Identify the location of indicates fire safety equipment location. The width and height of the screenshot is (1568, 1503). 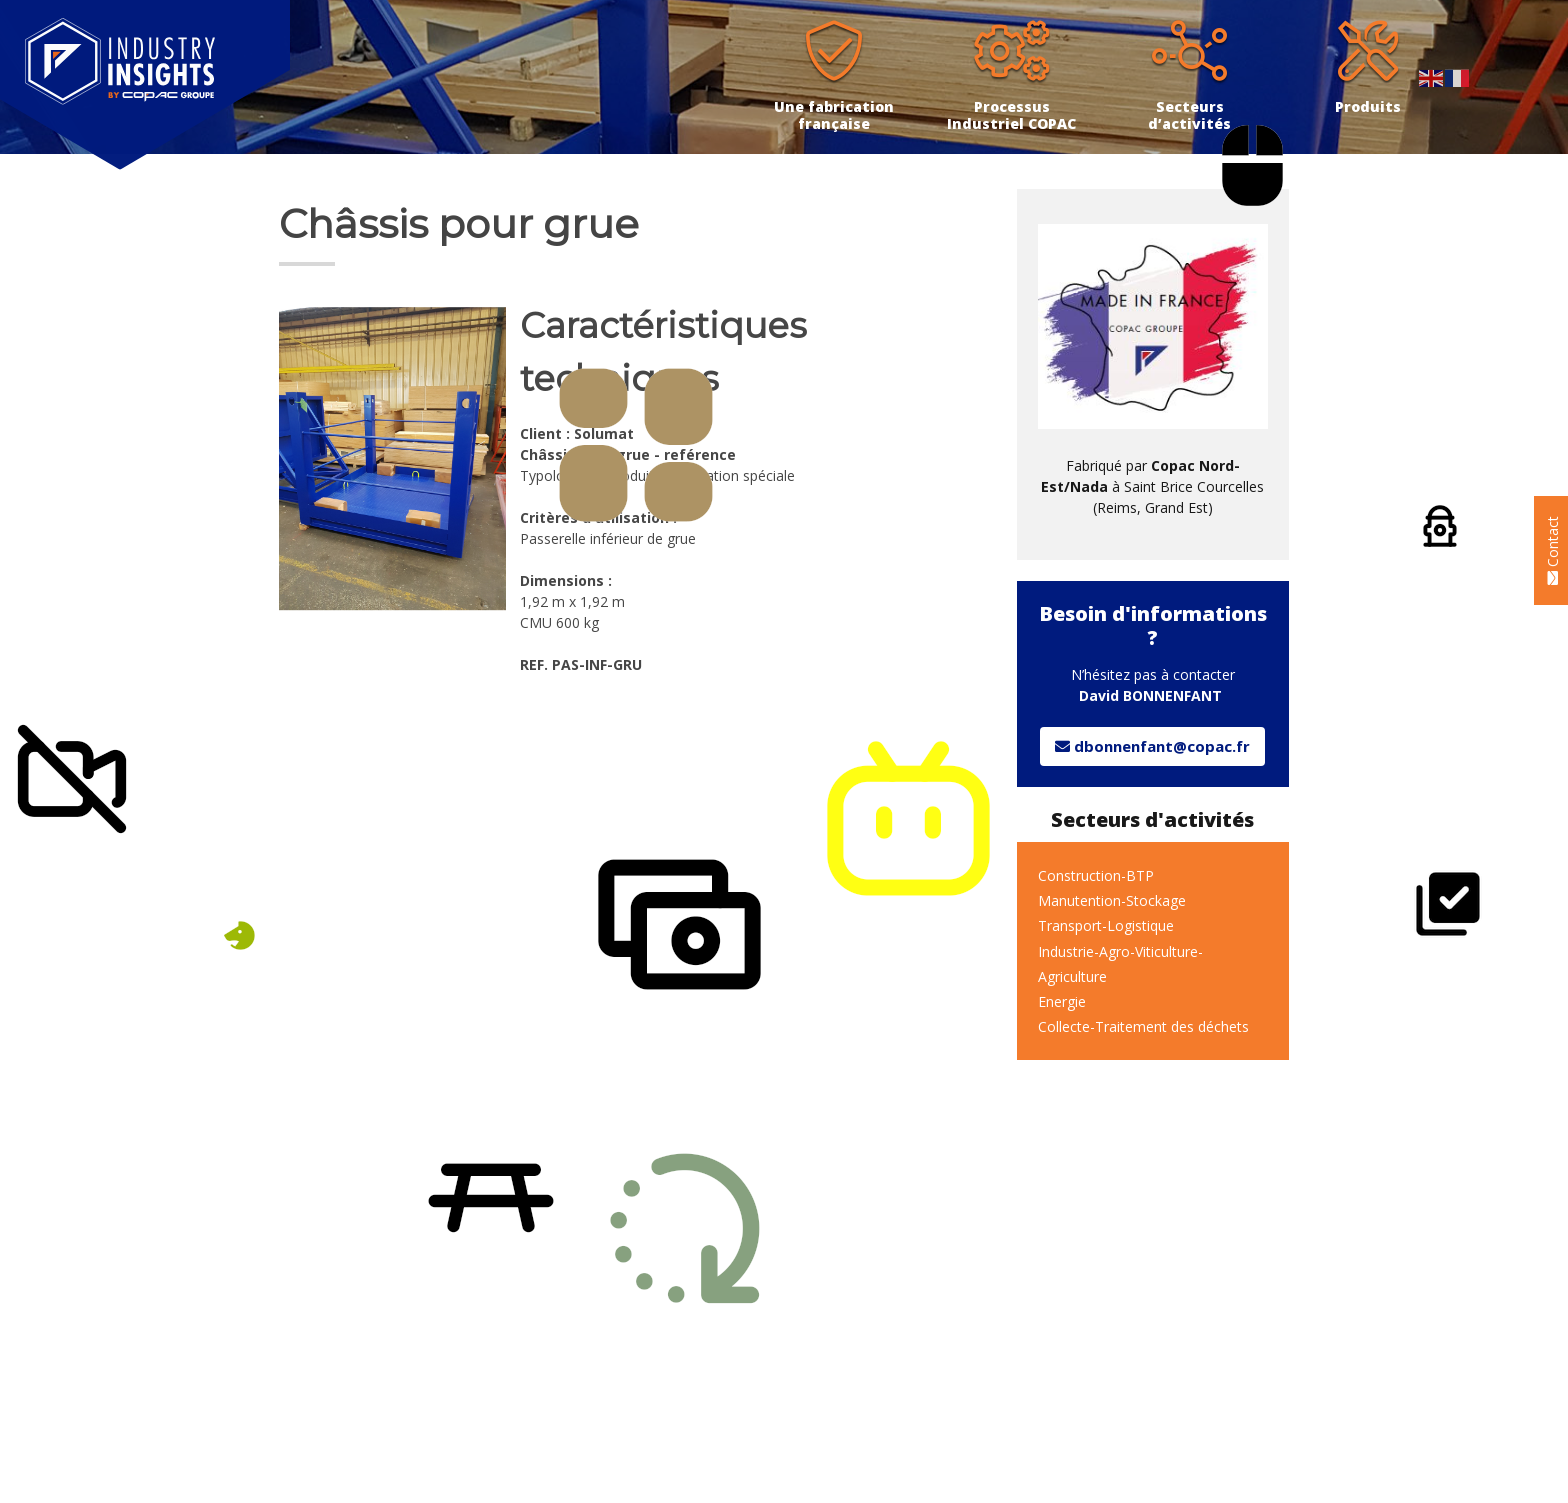
(1440, 526).